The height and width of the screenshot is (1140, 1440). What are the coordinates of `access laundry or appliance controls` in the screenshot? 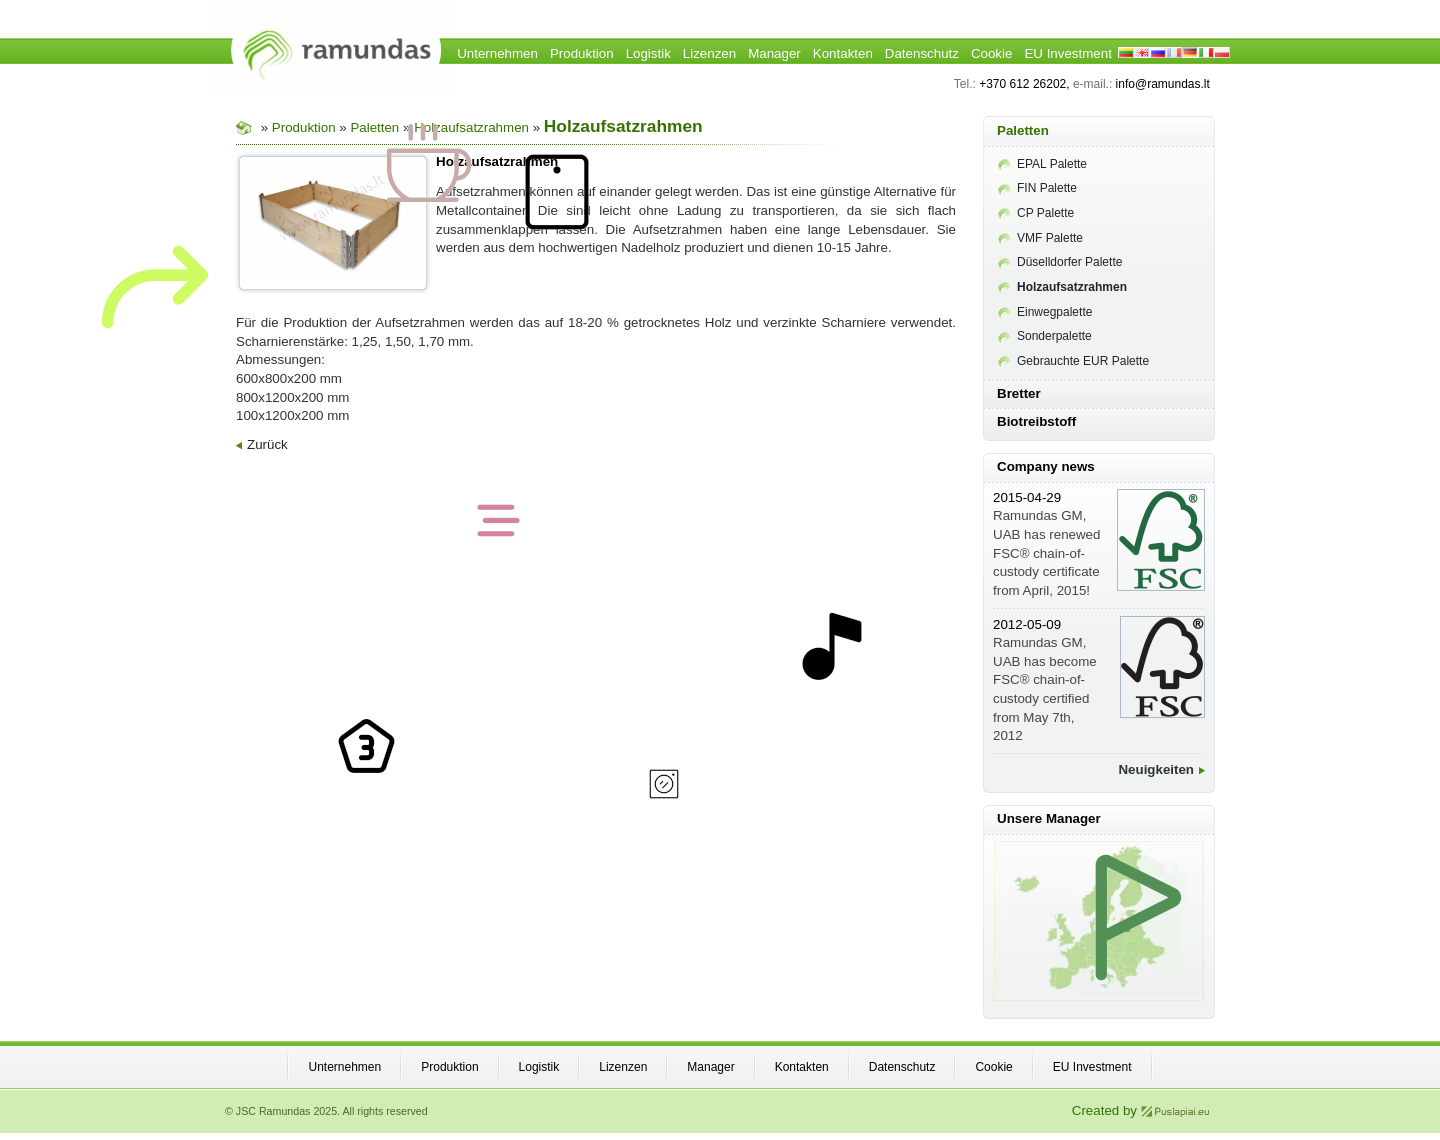 It's located at (664, 784).